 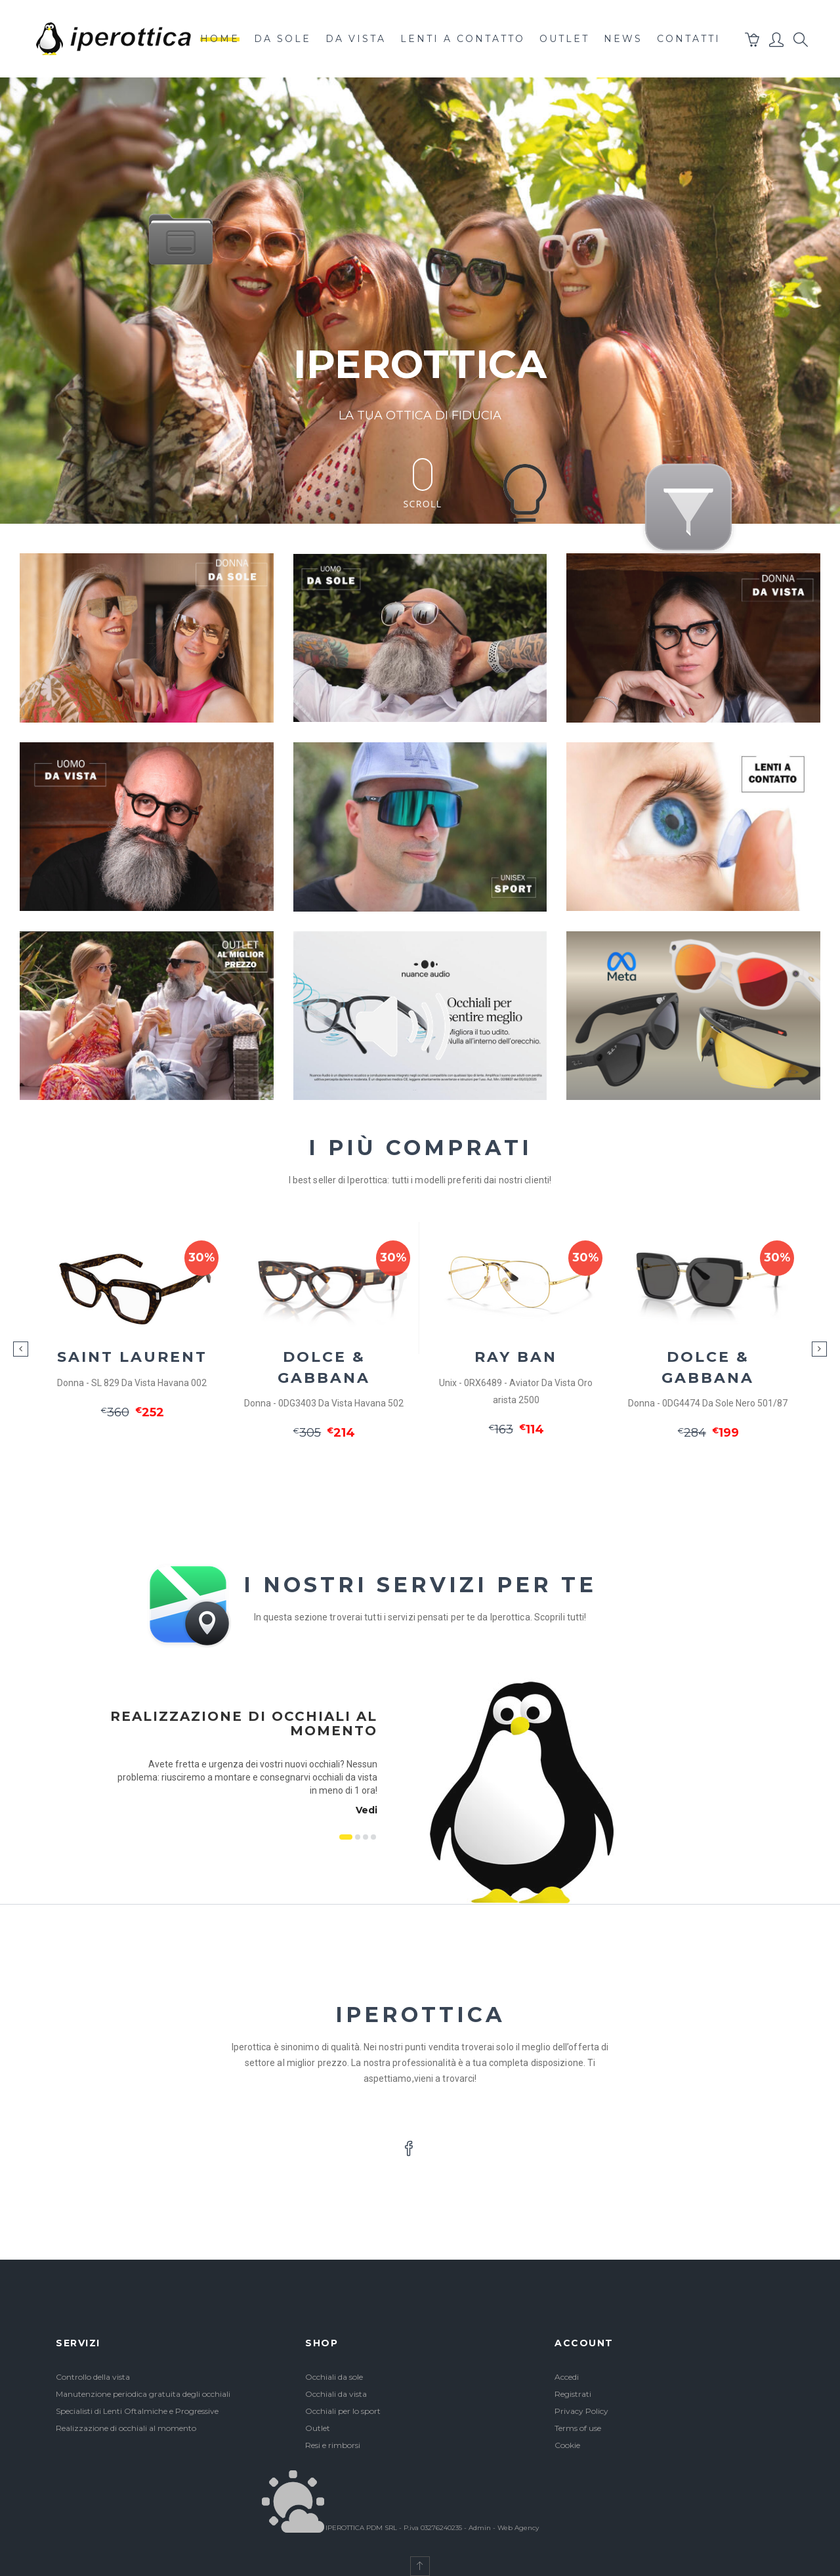 I want to click on indicates volume is set to high, so click(x=403, y=1026).